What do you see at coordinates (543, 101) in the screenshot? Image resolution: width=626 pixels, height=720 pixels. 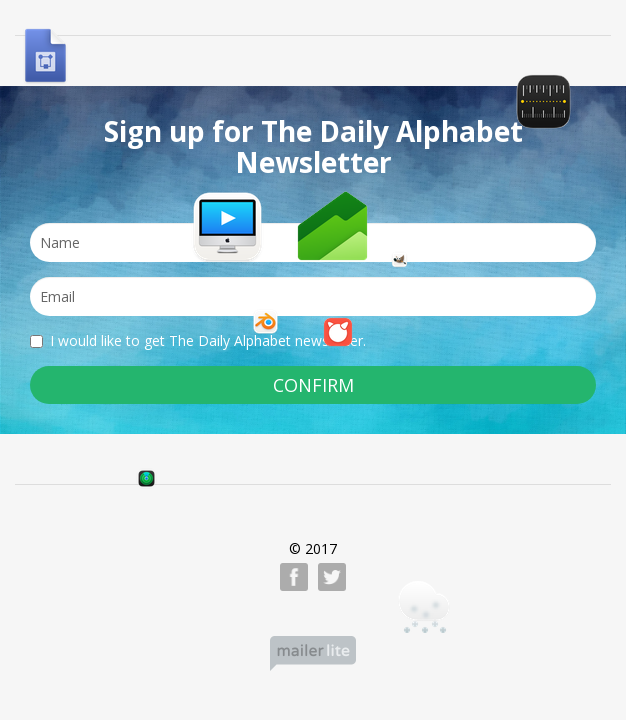 I see `open the measure app to check dimensions` at bounding box center [543, 101].